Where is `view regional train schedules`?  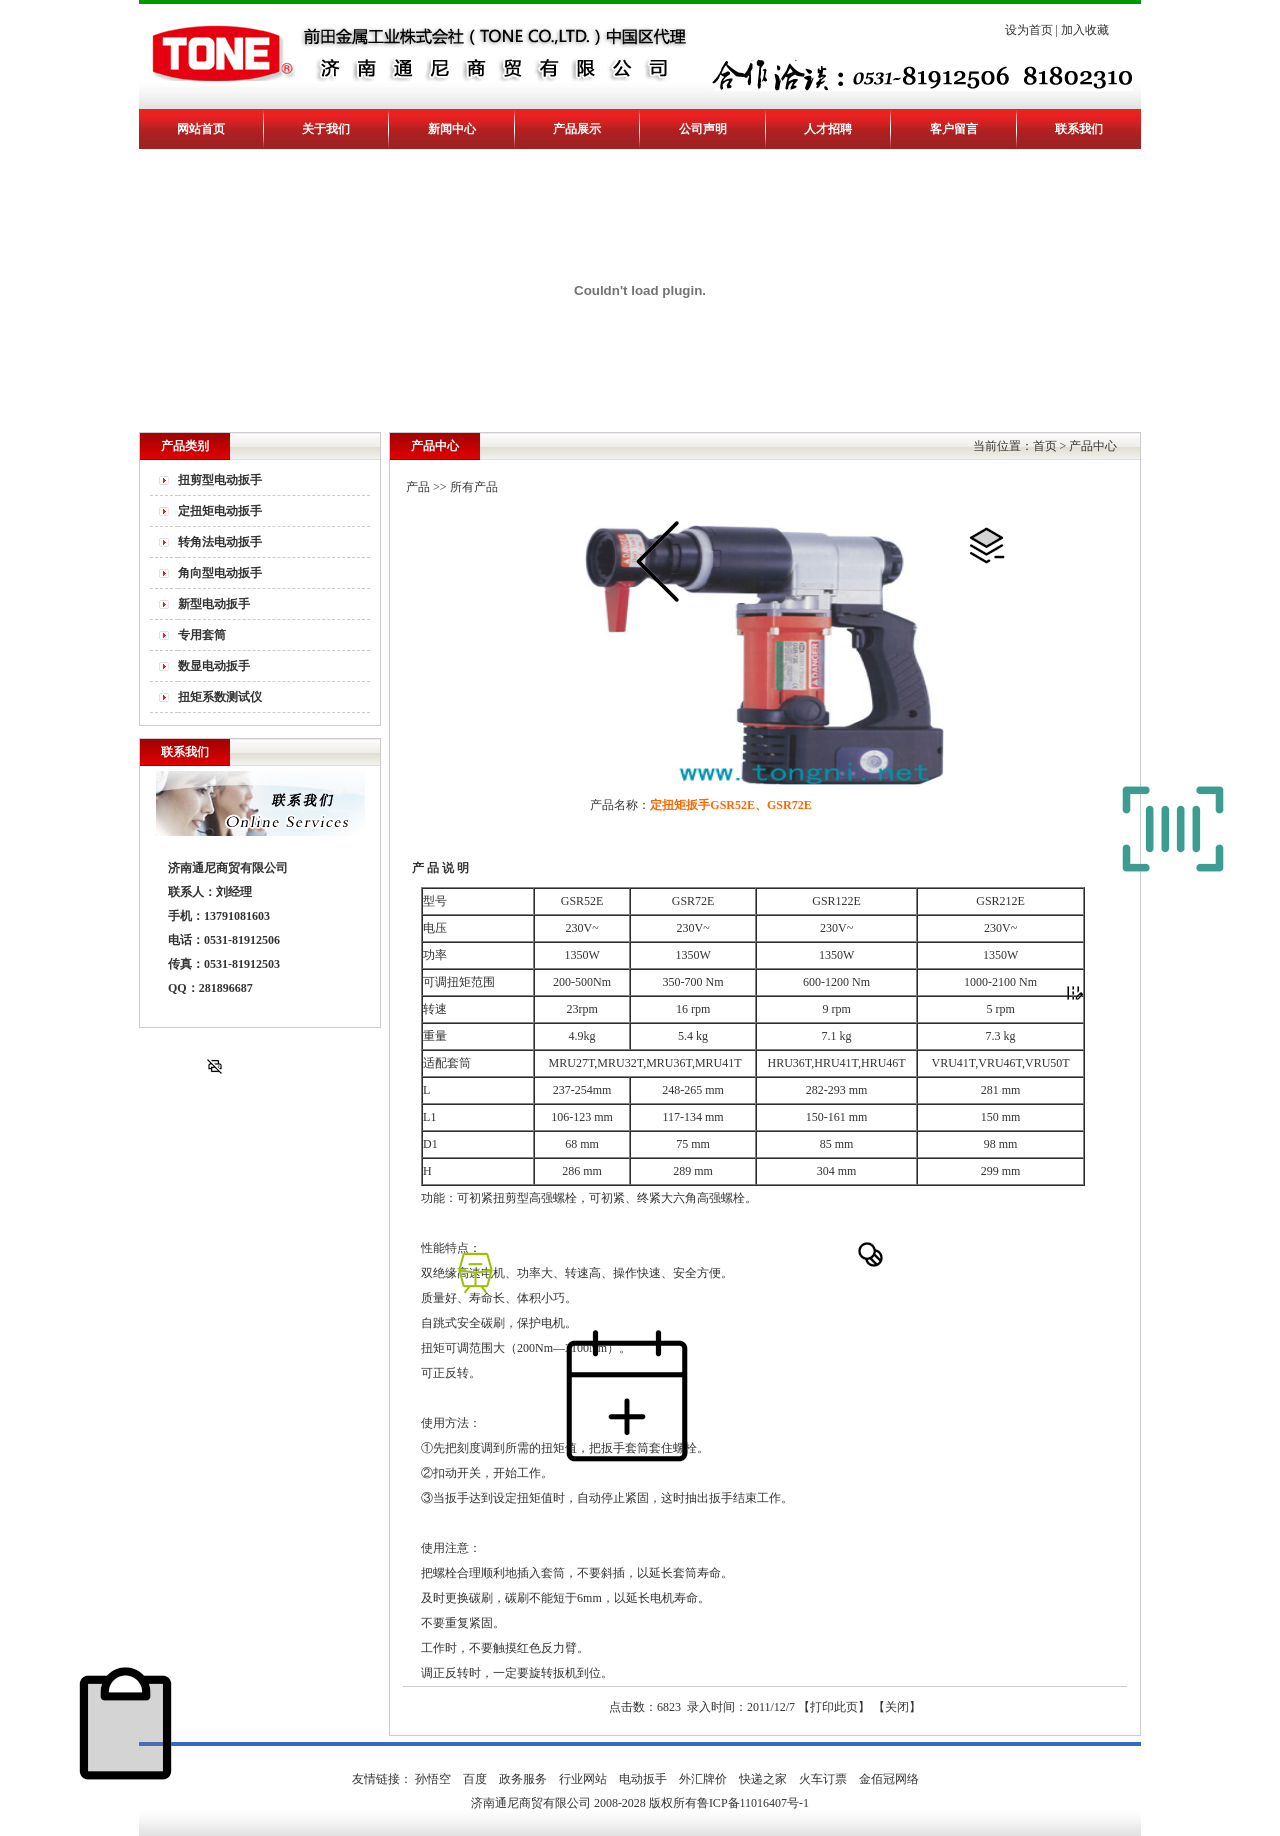 view regional train schedules is located at coordinates (475, 1271).